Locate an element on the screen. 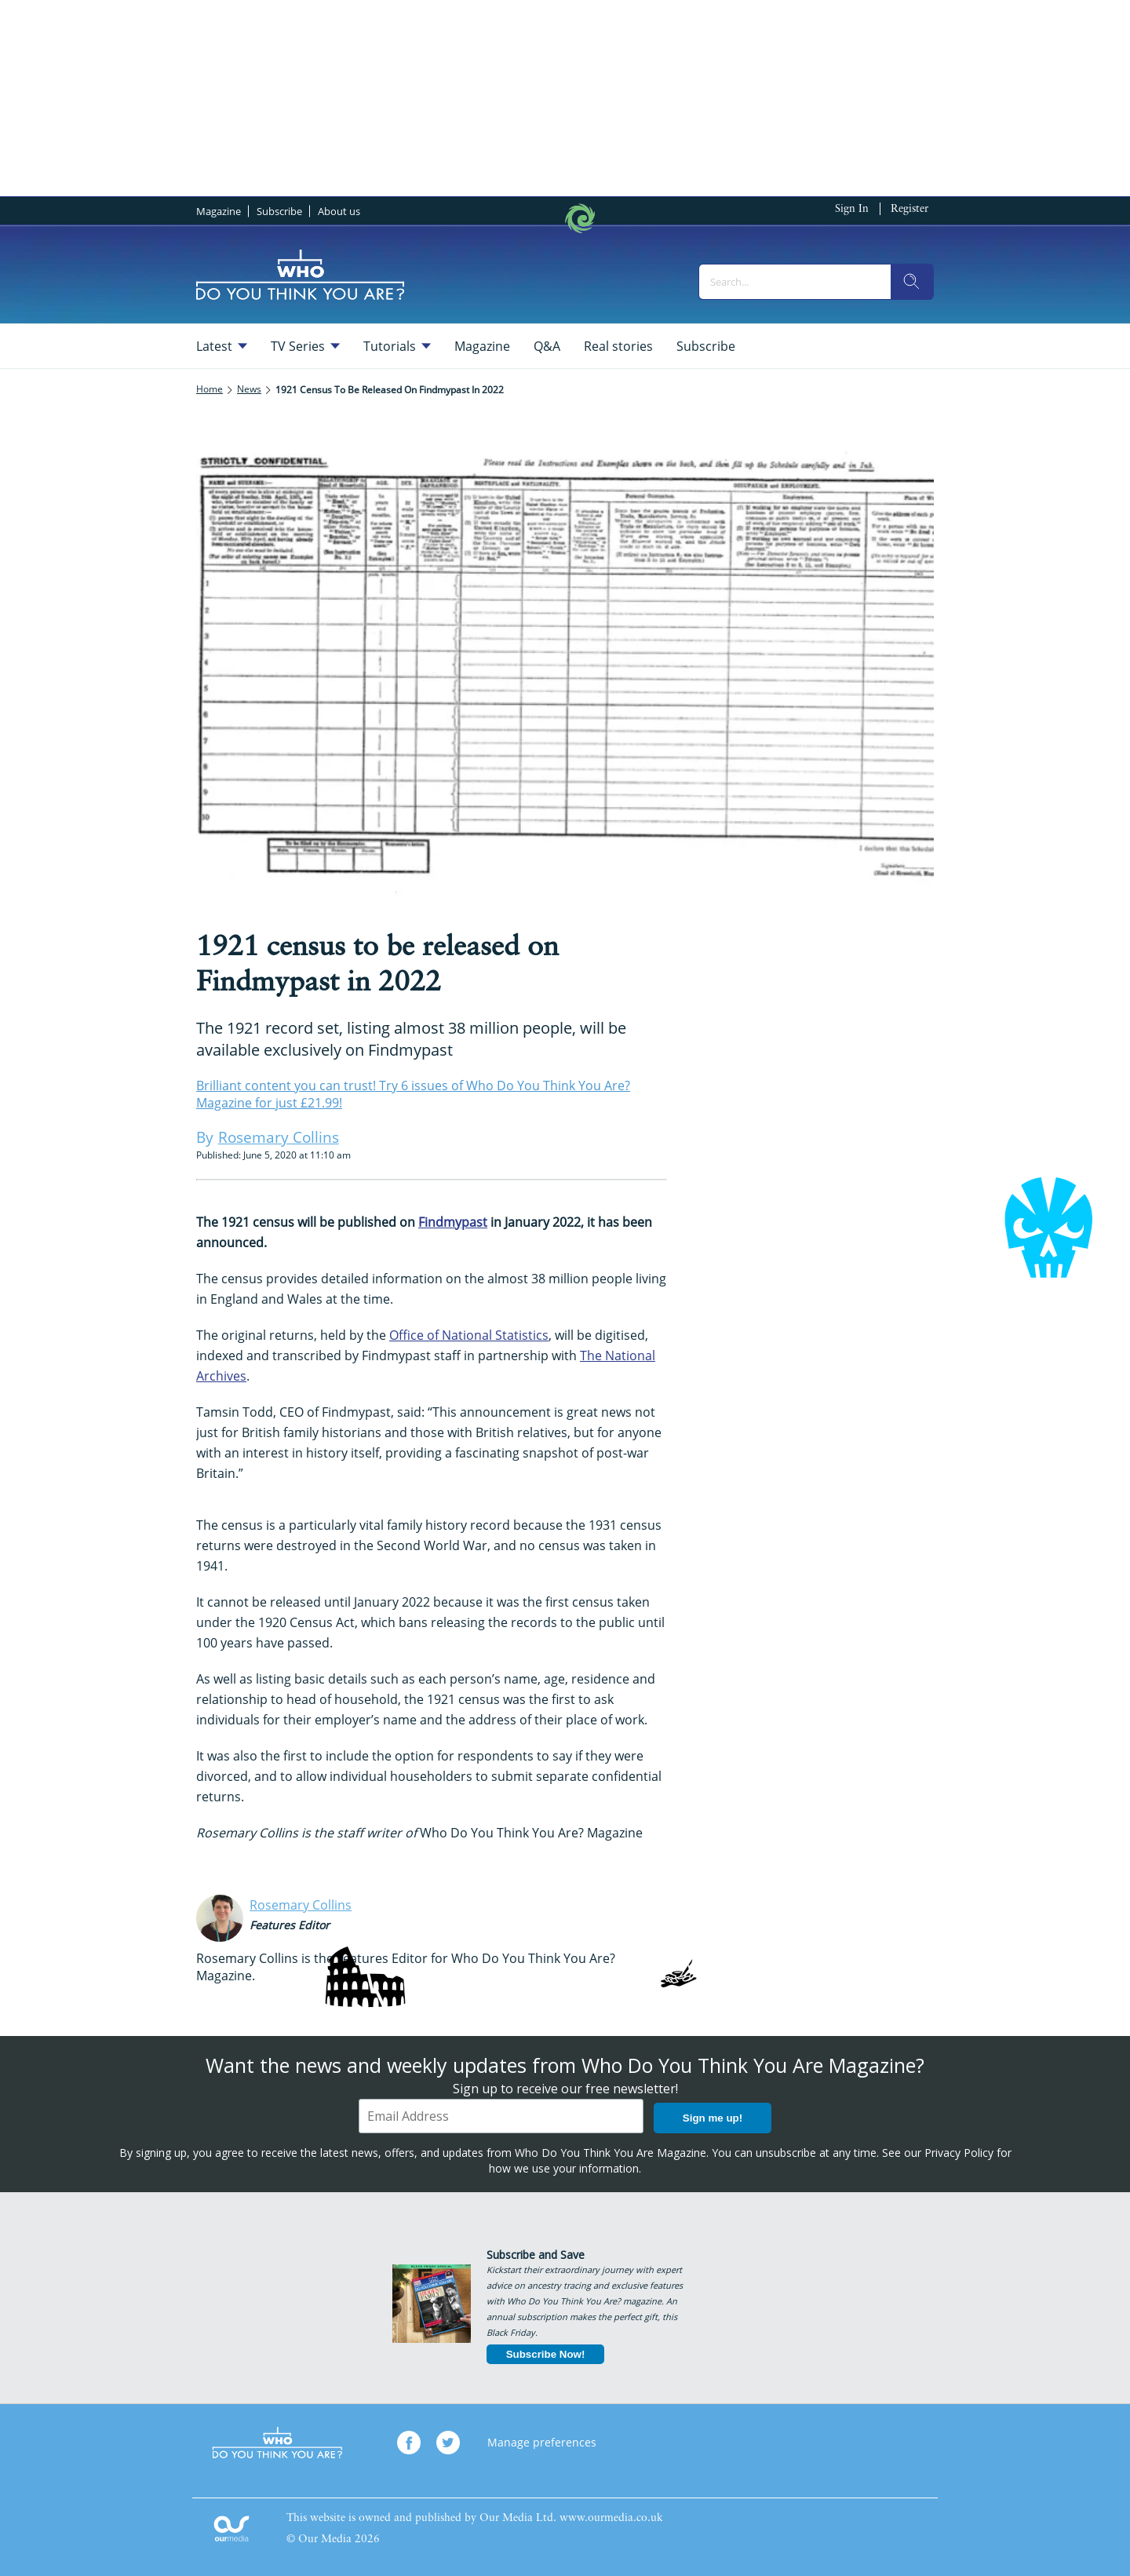 The height and width of the screenshot is (2576, 1130). activate energy or power ability is located at coordinates (580, 218).